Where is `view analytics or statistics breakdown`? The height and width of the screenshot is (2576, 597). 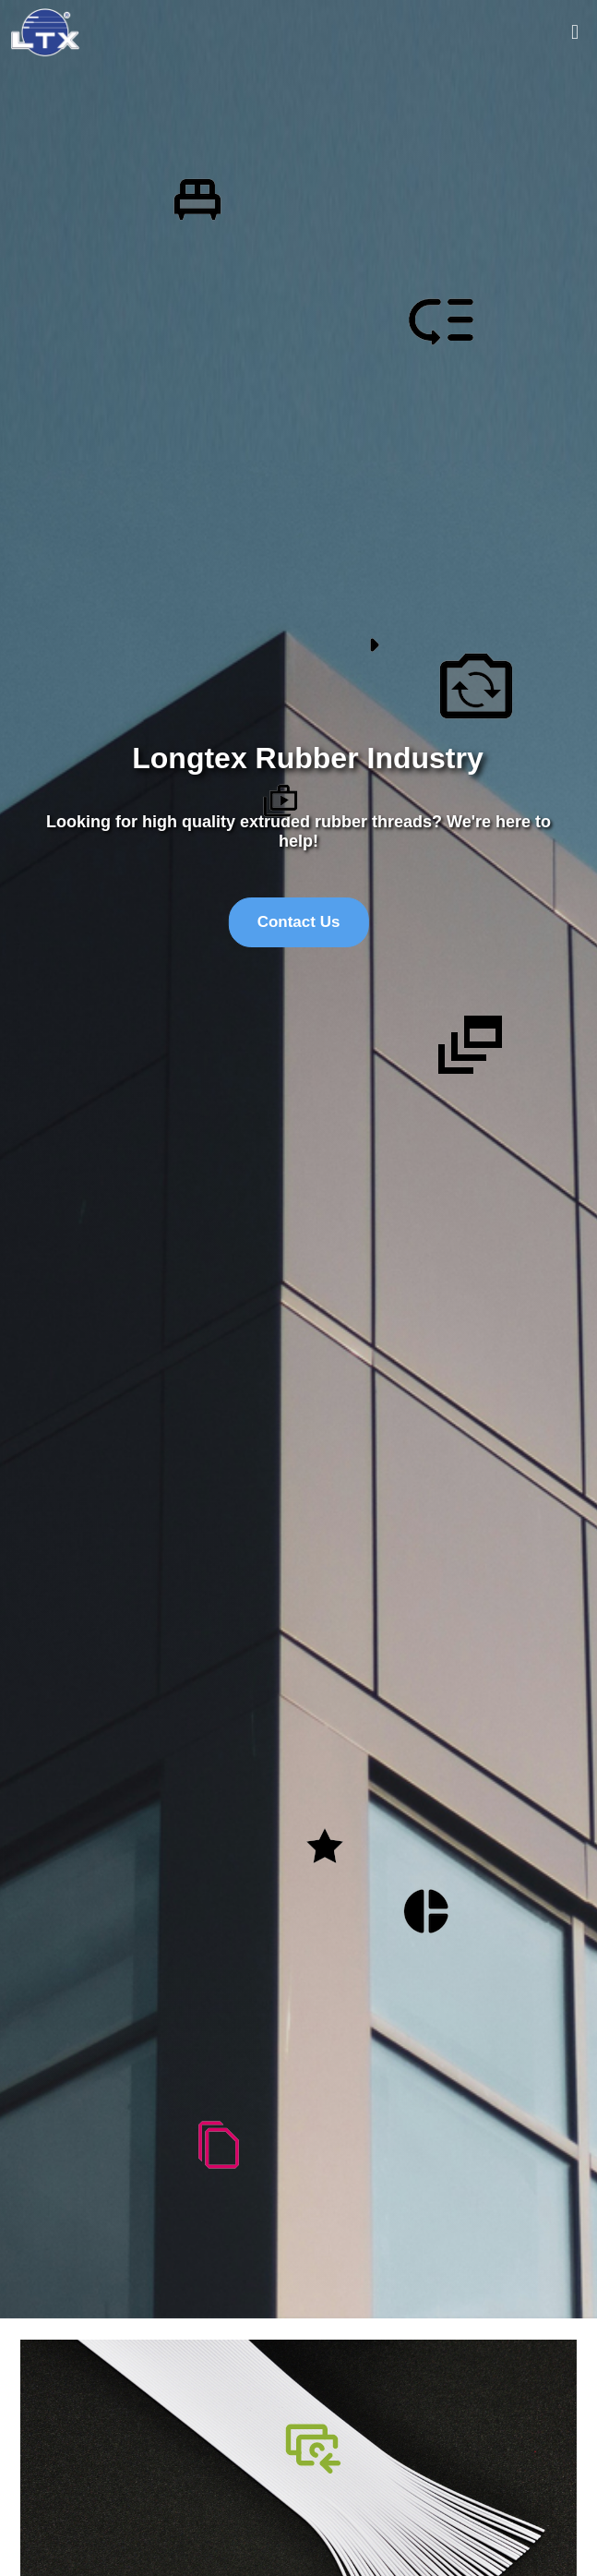
view analytics or statistics breakdown is located at coordinates (426, 1911).